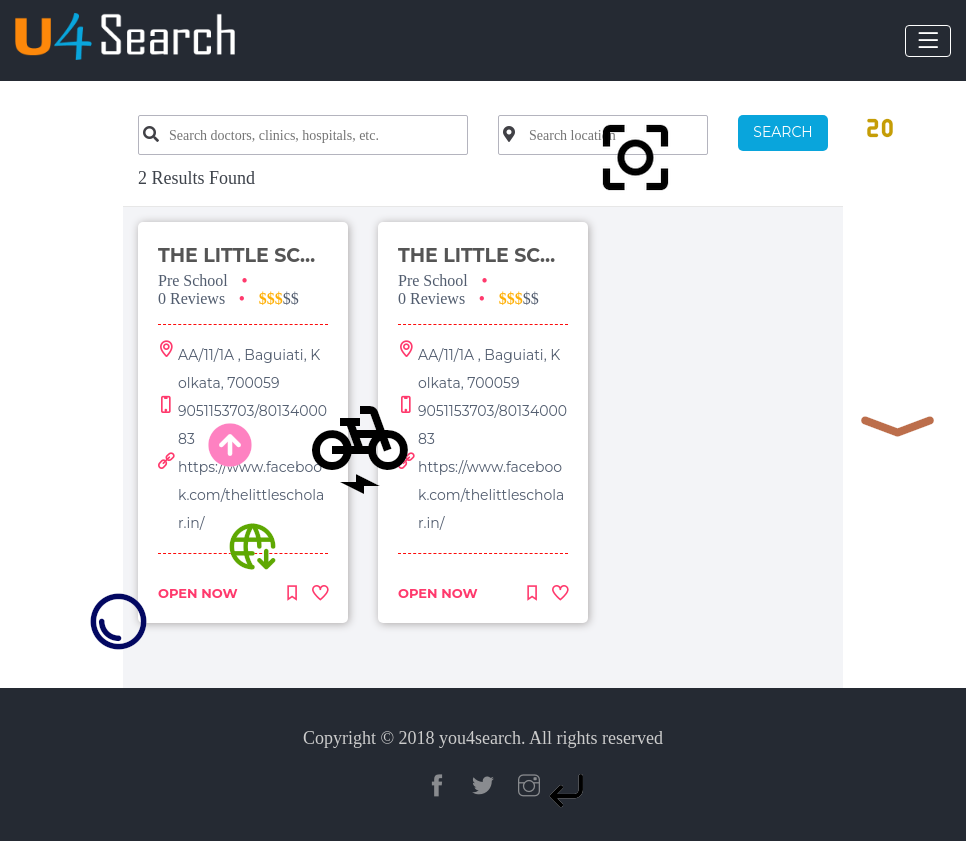  I want to click on return or enter key action, so click(567, 789).